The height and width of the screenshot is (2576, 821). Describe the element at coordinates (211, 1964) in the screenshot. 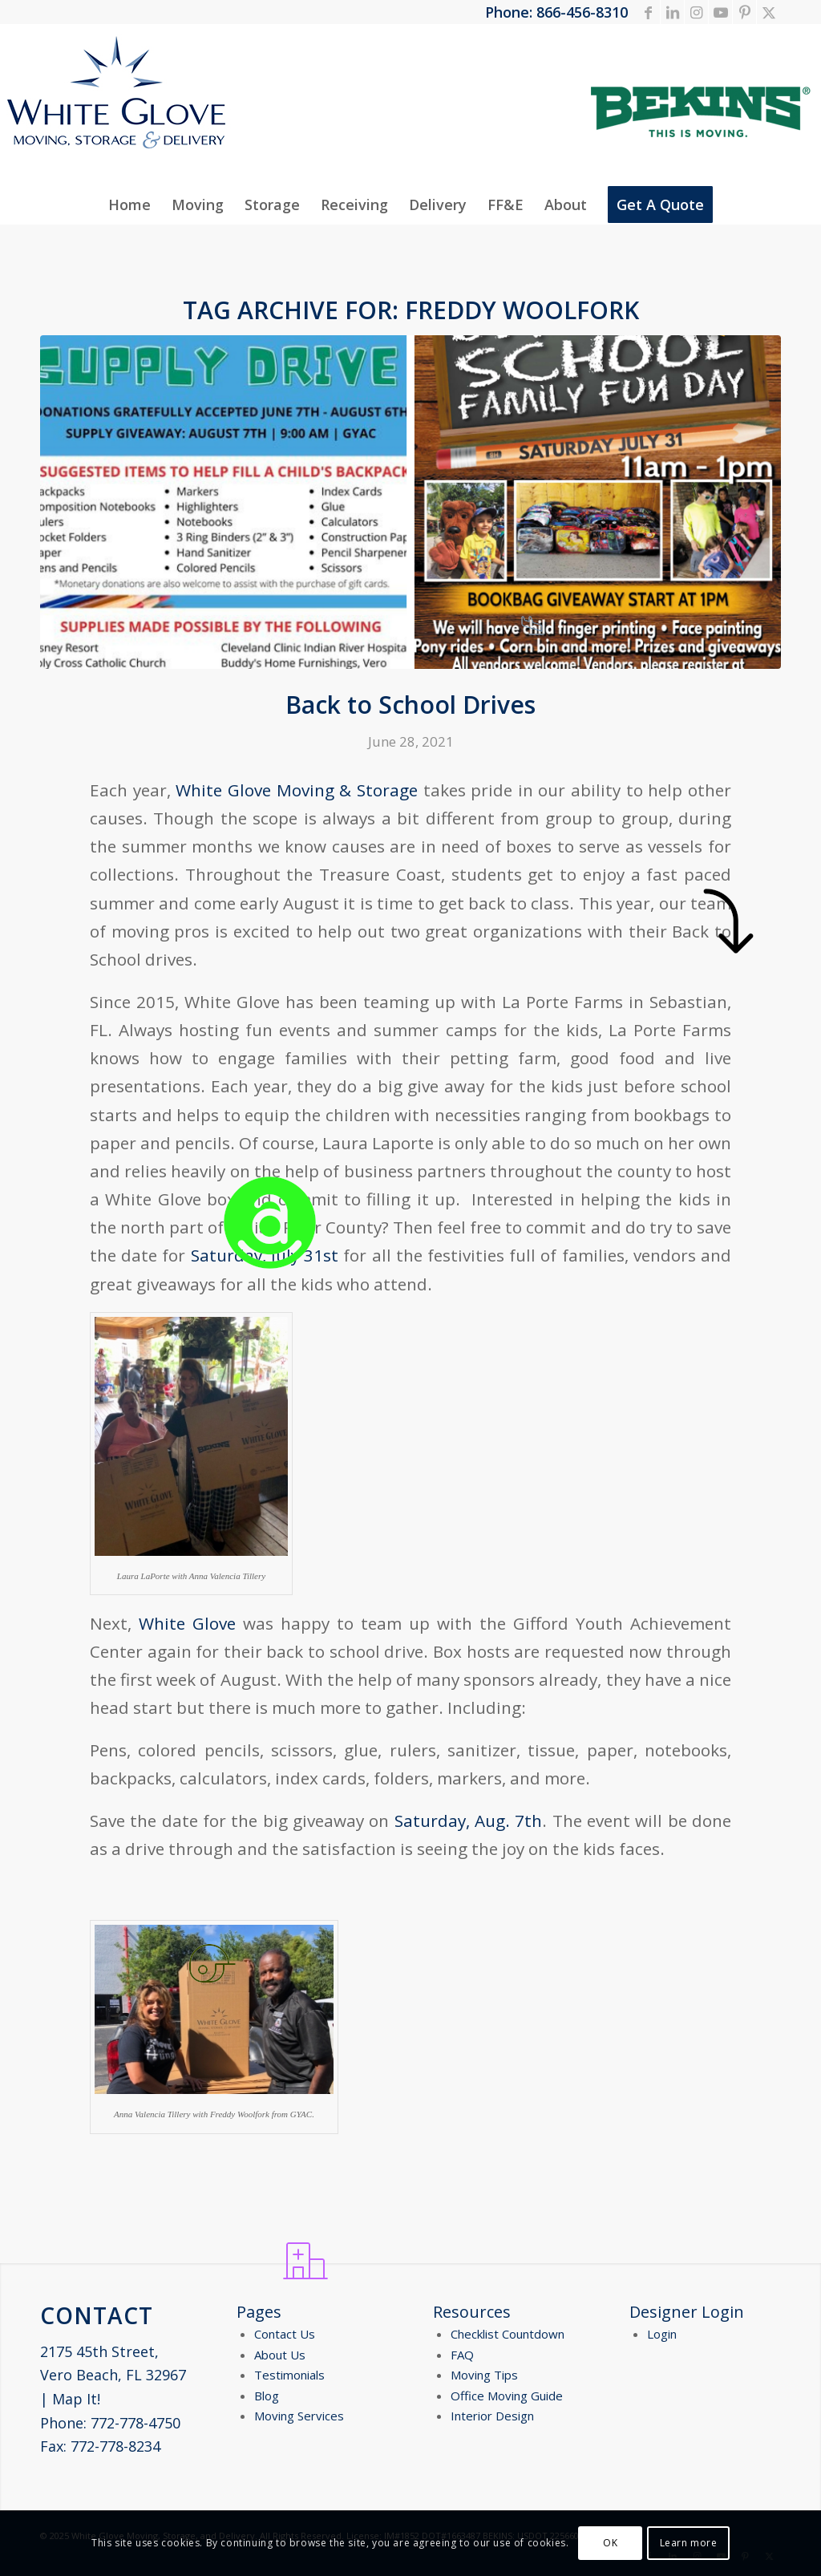

I see `view baseball or sports content` at that location.